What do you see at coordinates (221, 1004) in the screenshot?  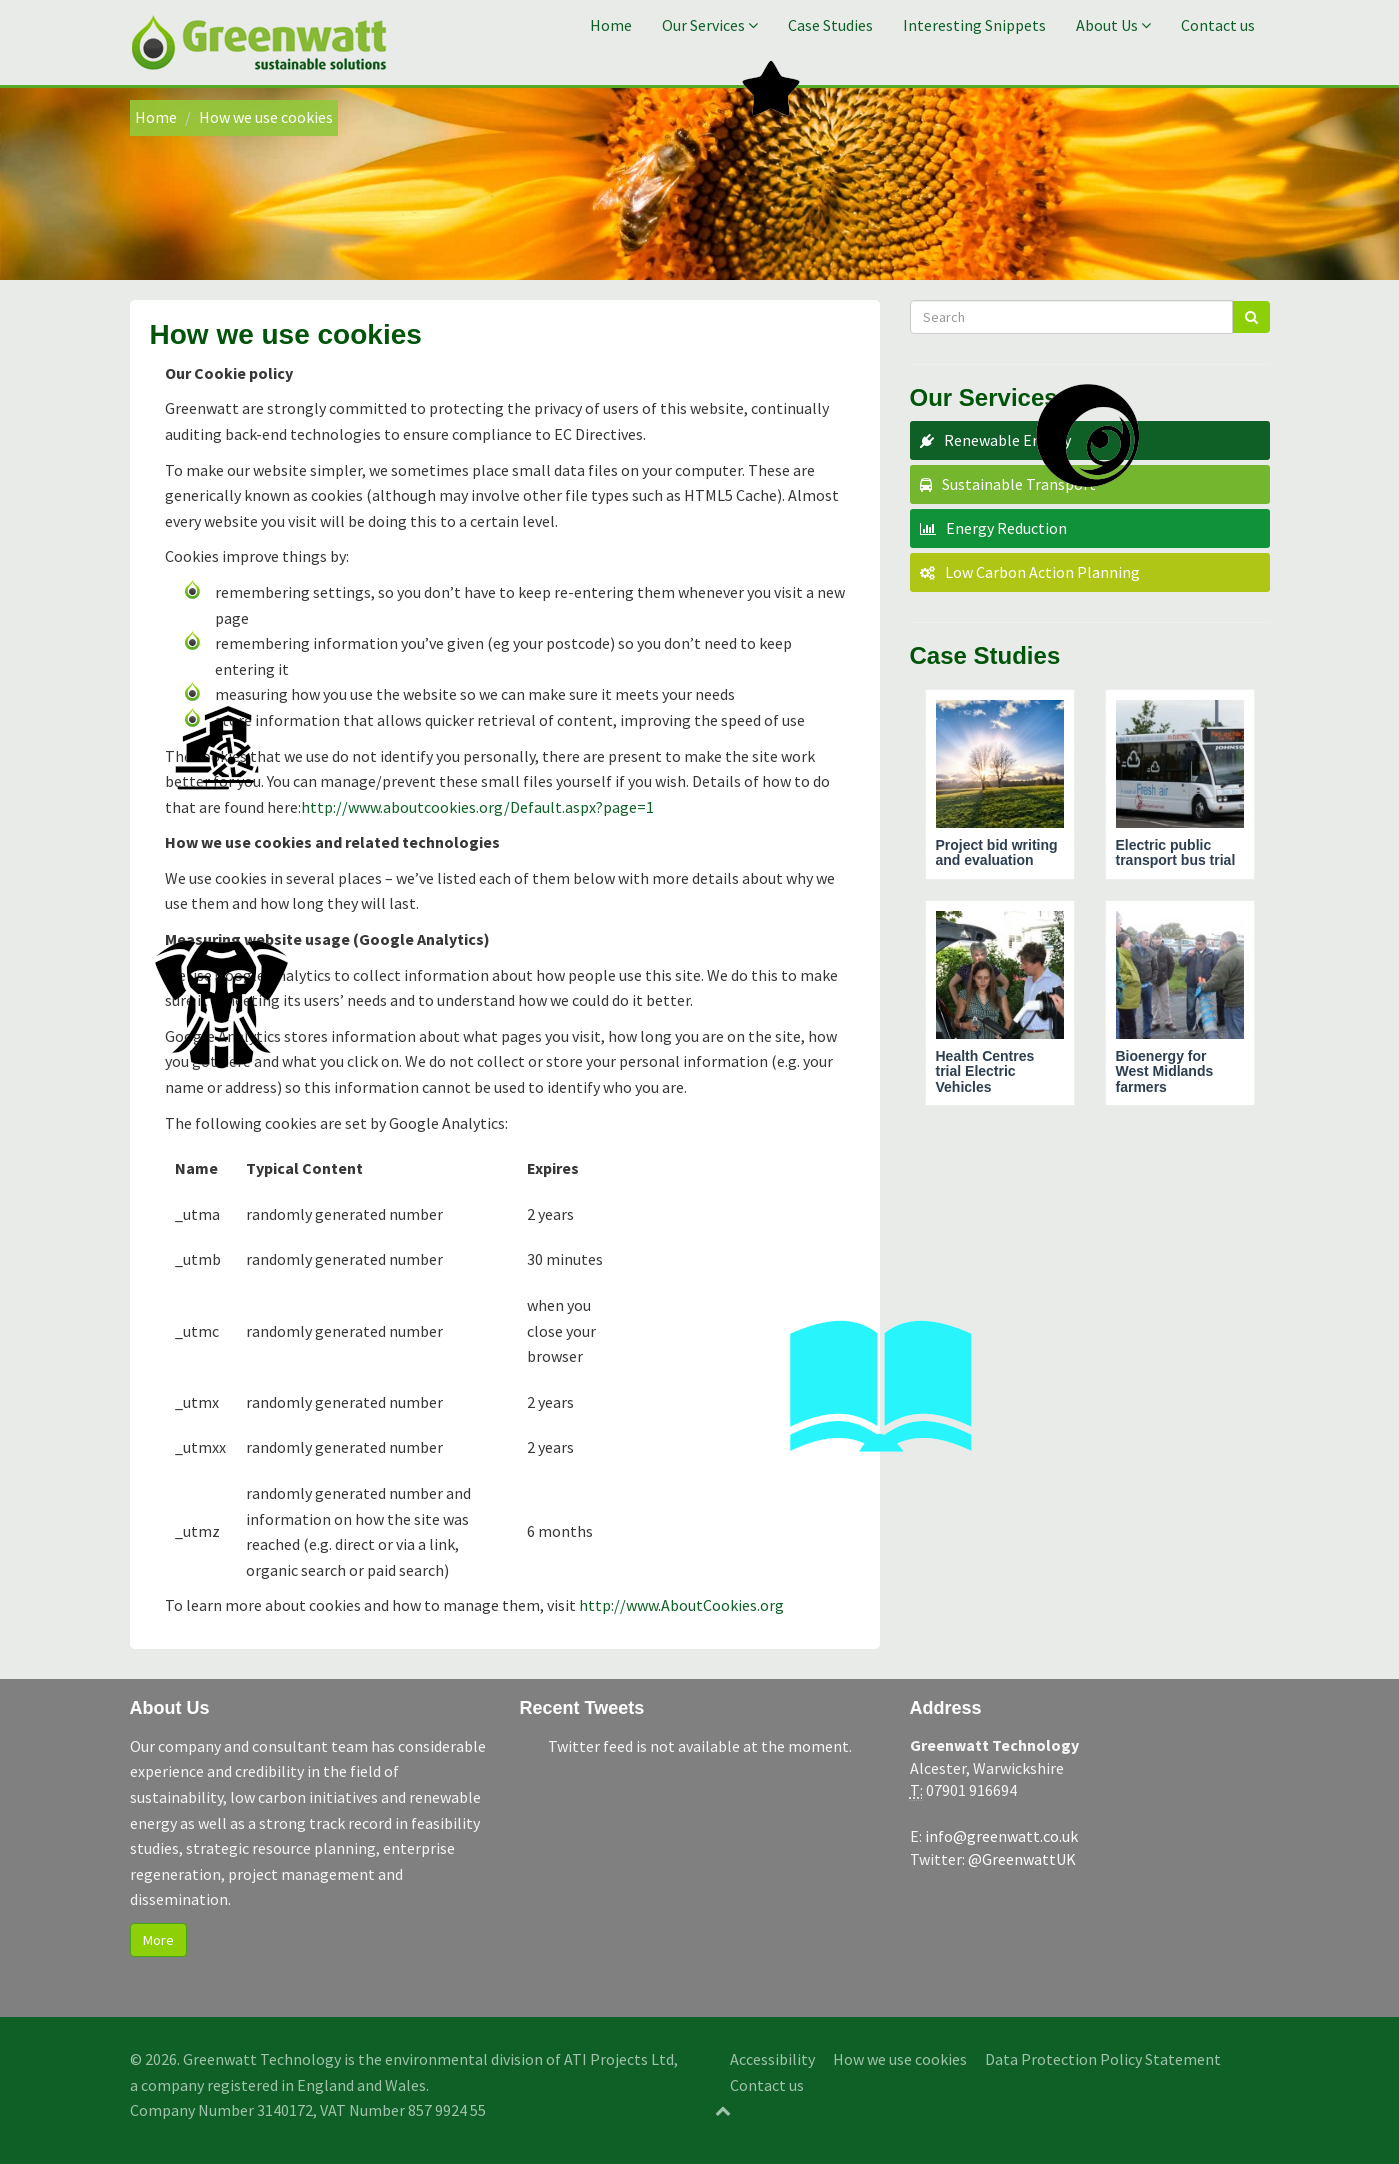 I see `elephant character or avatar icon` at bounding box center [221, 1004].